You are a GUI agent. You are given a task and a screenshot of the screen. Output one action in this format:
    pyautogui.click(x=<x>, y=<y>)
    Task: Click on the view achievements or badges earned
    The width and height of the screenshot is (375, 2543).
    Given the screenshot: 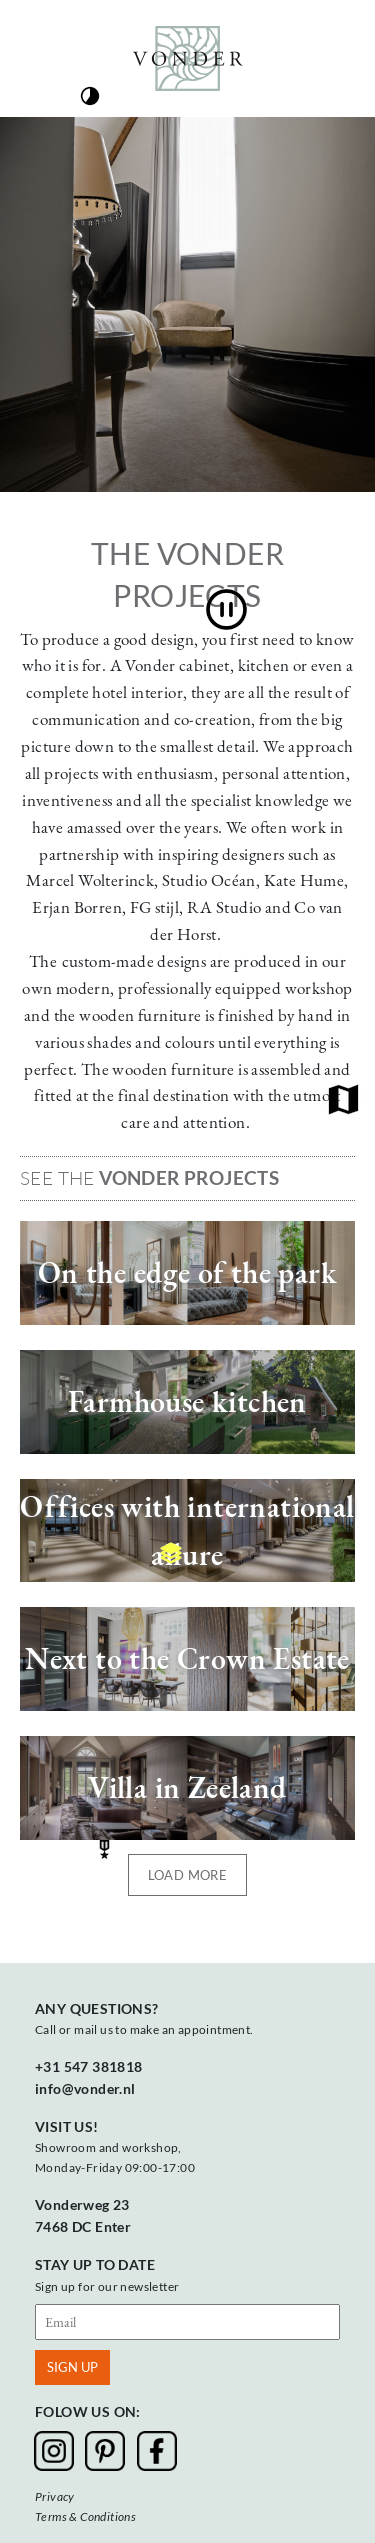 What is the action you would take?
    pyautogui.click(x=104, y=1849)
    